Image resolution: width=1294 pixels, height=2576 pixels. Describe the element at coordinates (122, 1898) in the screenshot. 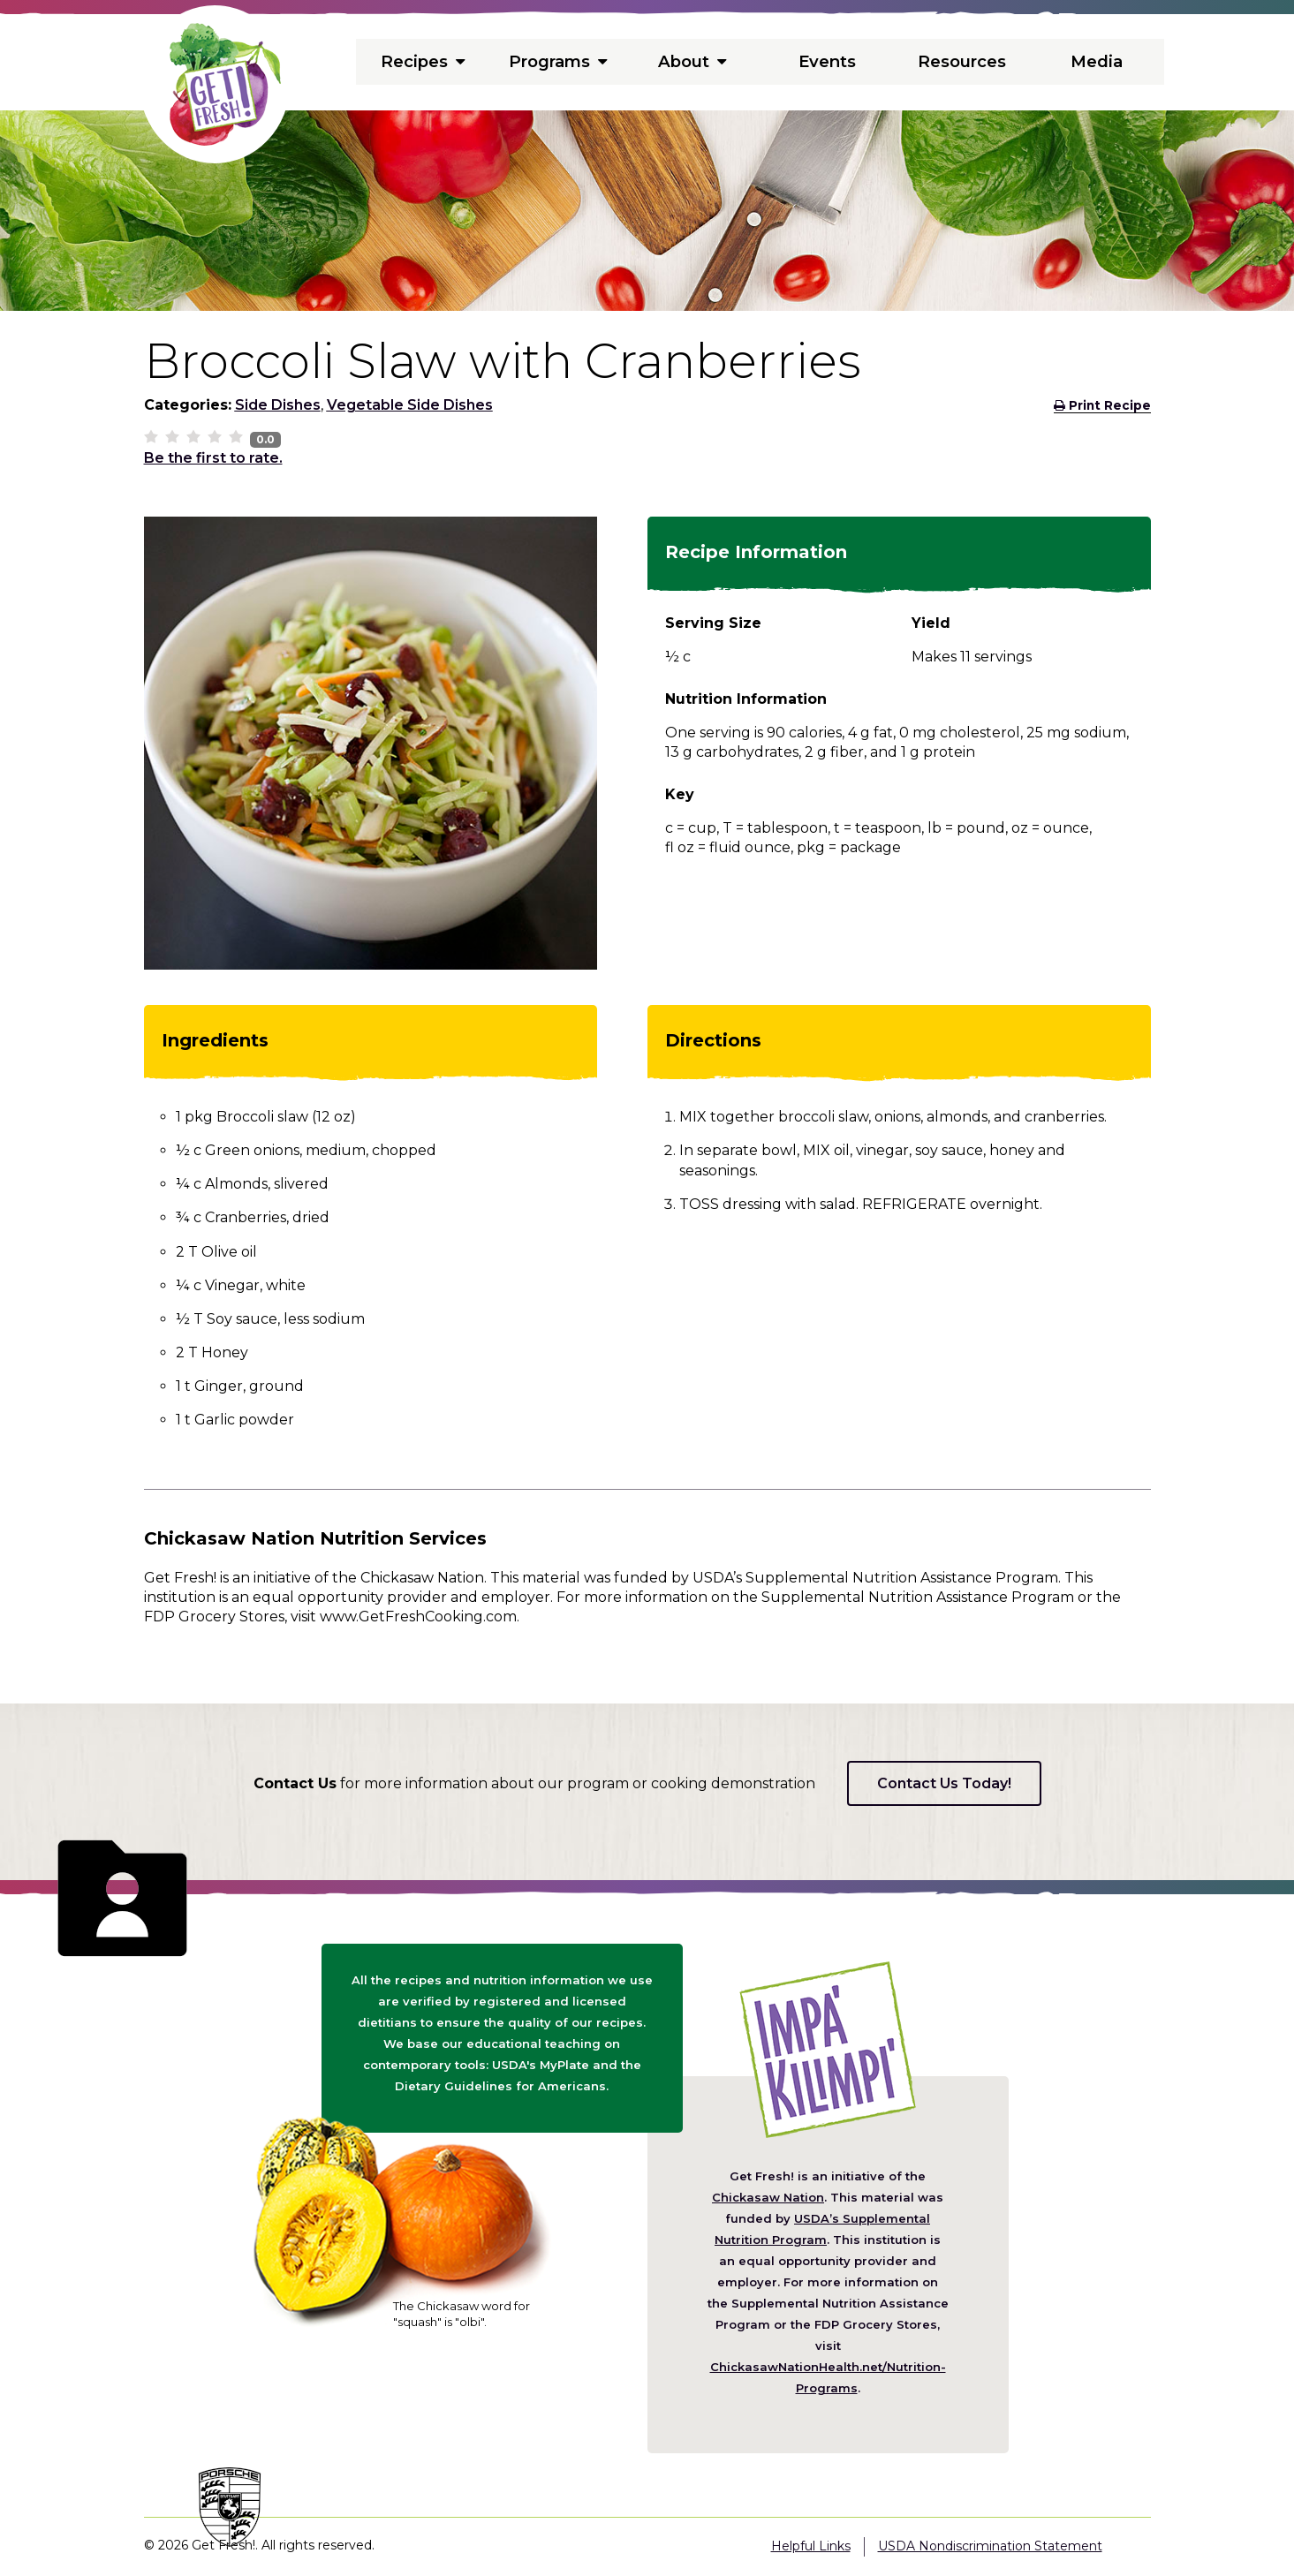

I see `access your personal files folder` at that location.